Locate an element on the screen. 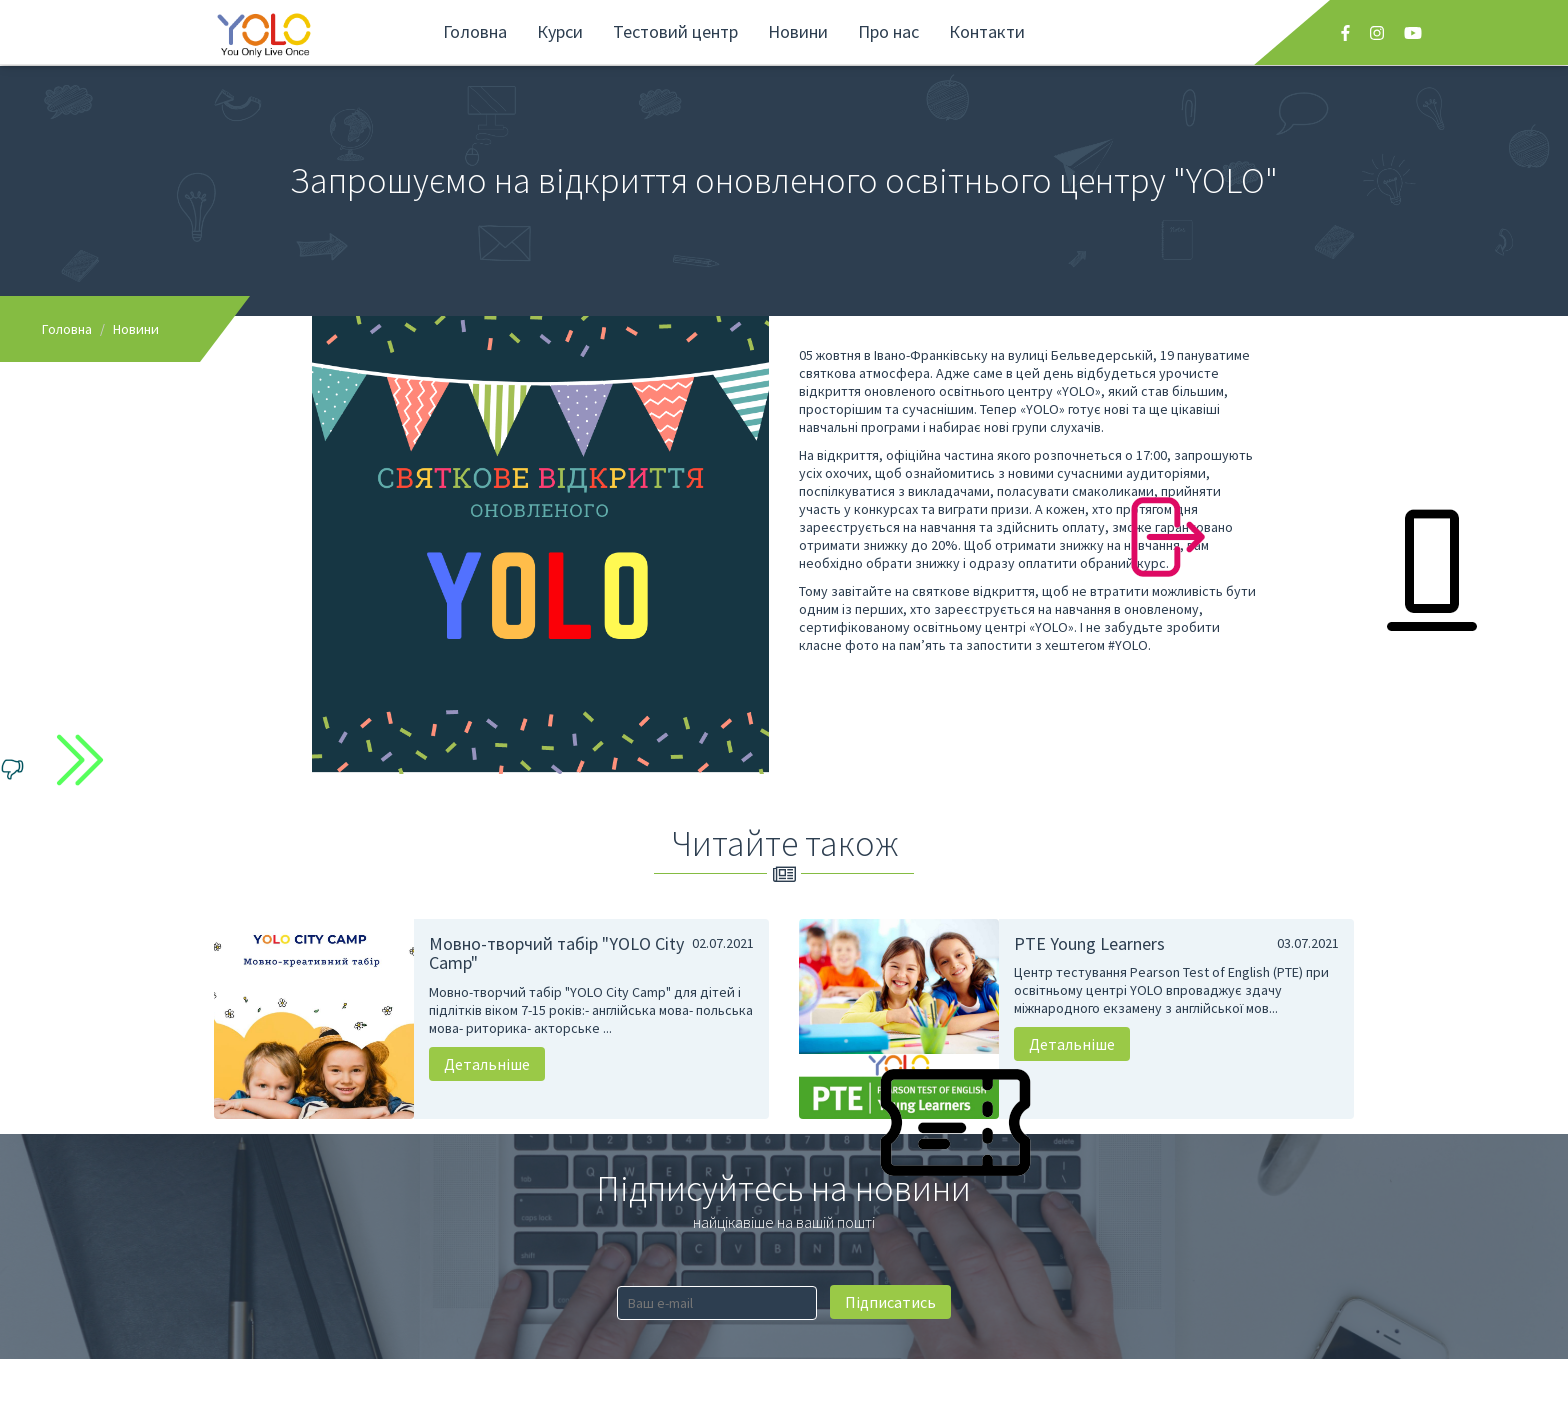 The width and height of the screenshot is (1568, 1409). skip forward or advance quickly is located at coordinates (80, 760).